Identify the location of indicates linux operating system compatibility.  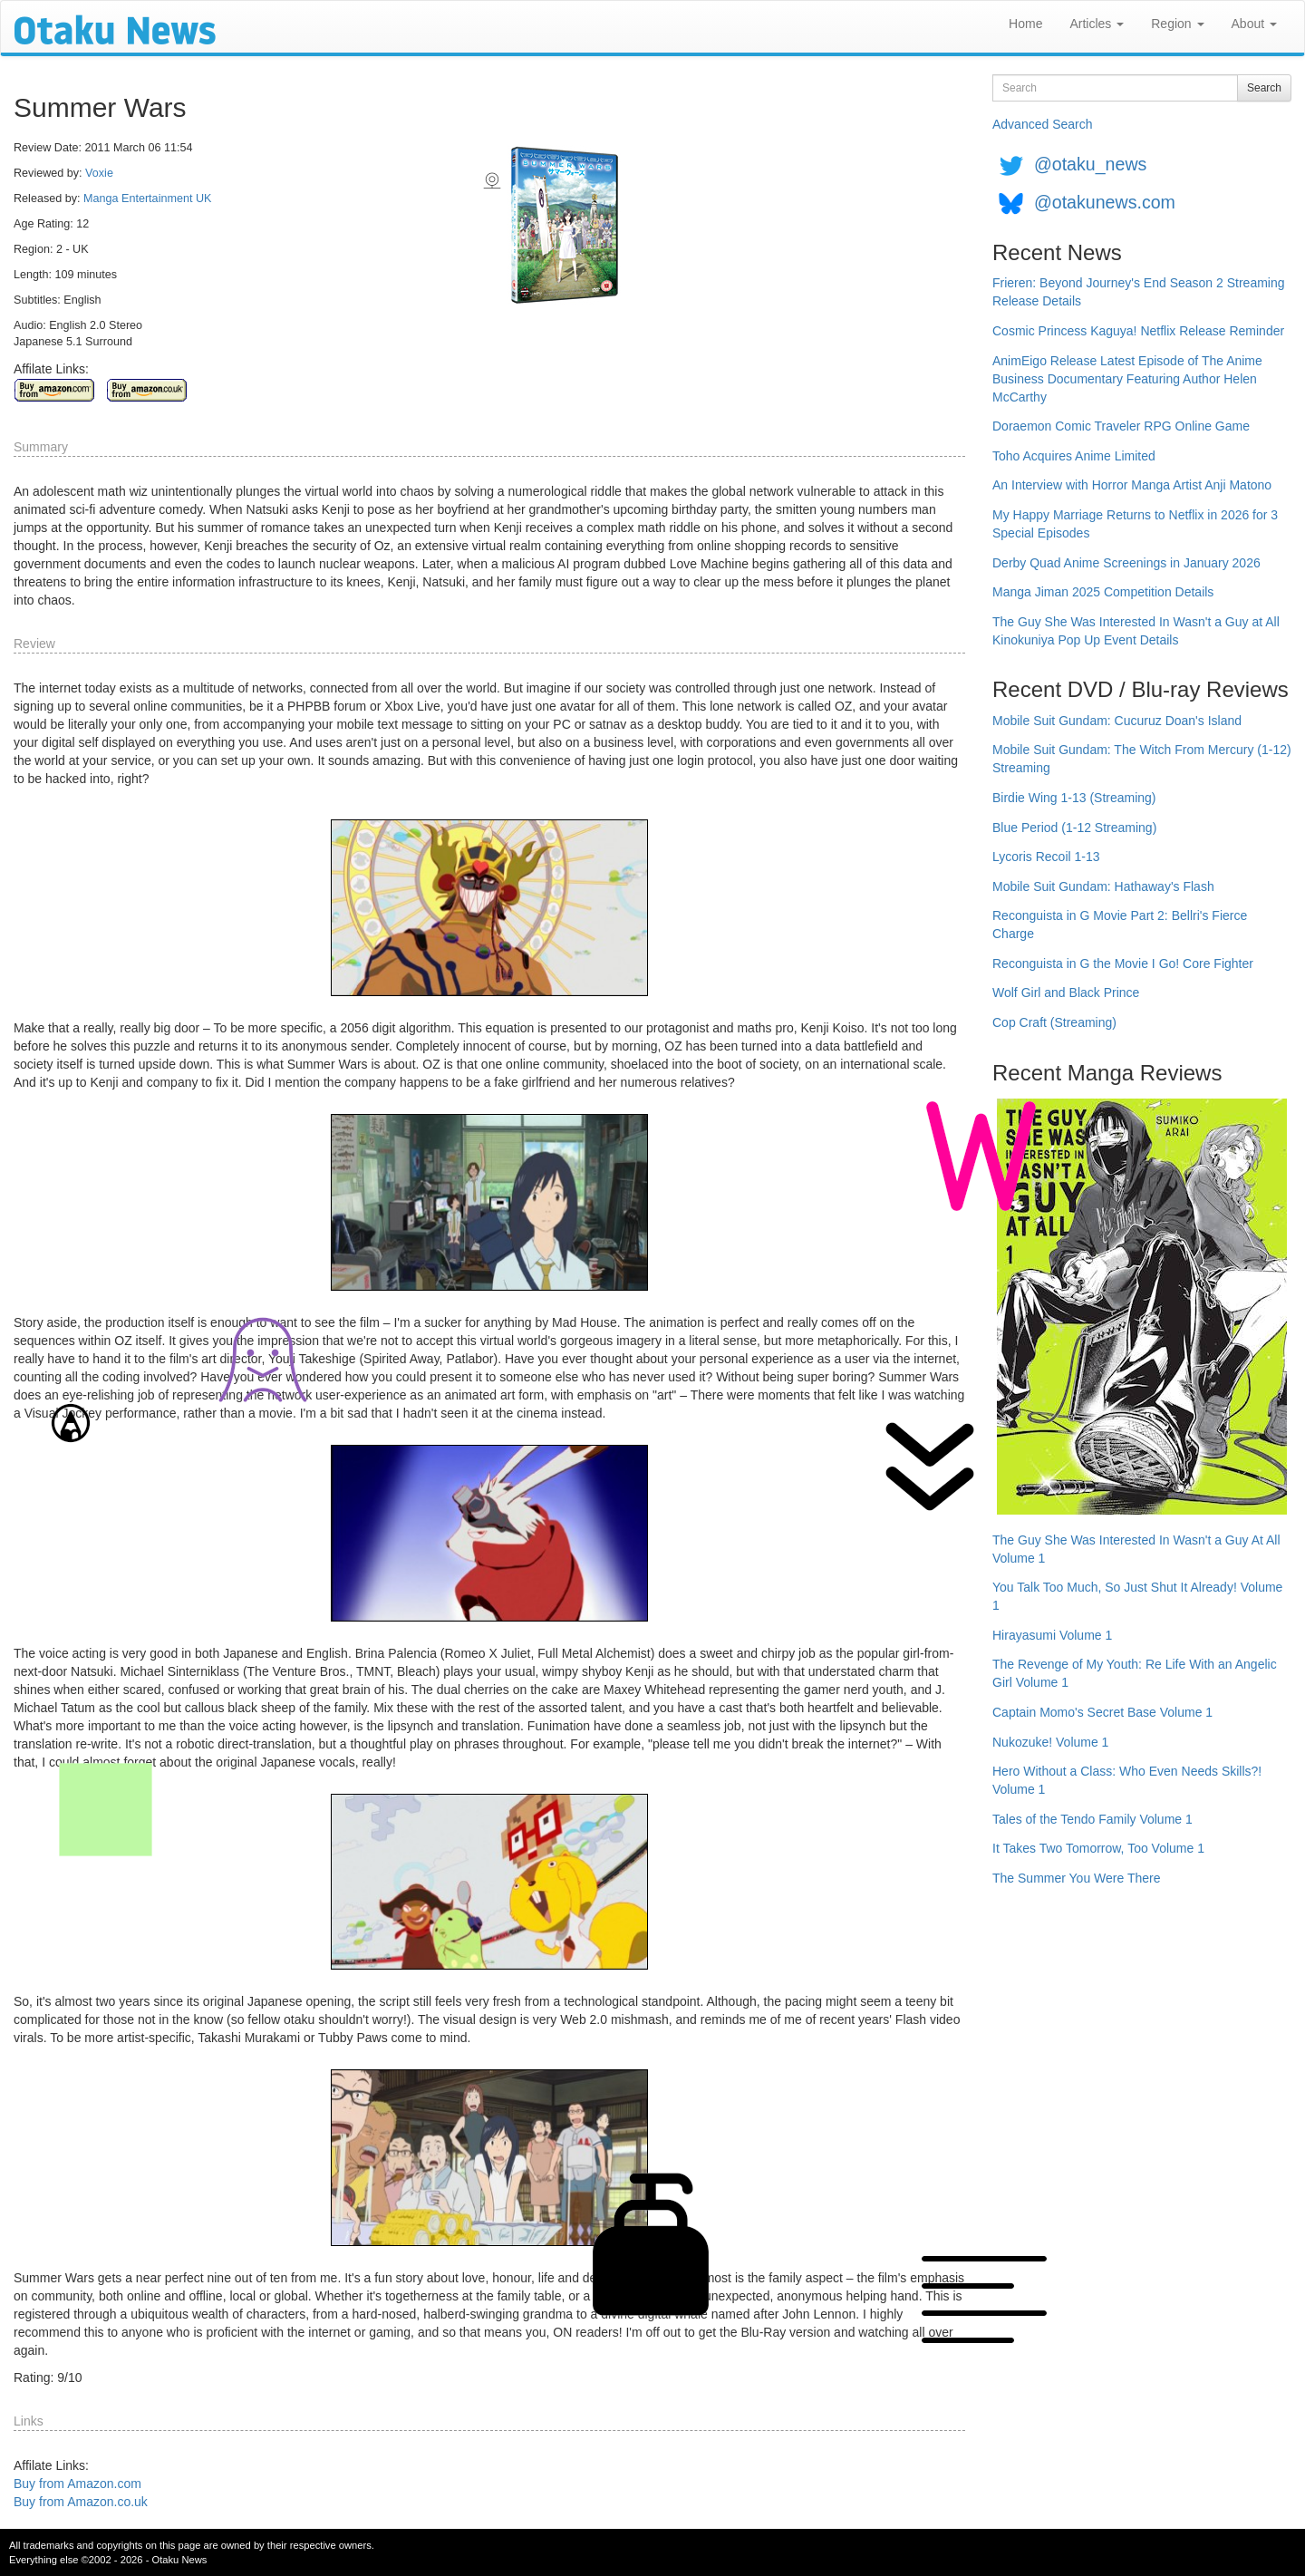
(263, 1365).